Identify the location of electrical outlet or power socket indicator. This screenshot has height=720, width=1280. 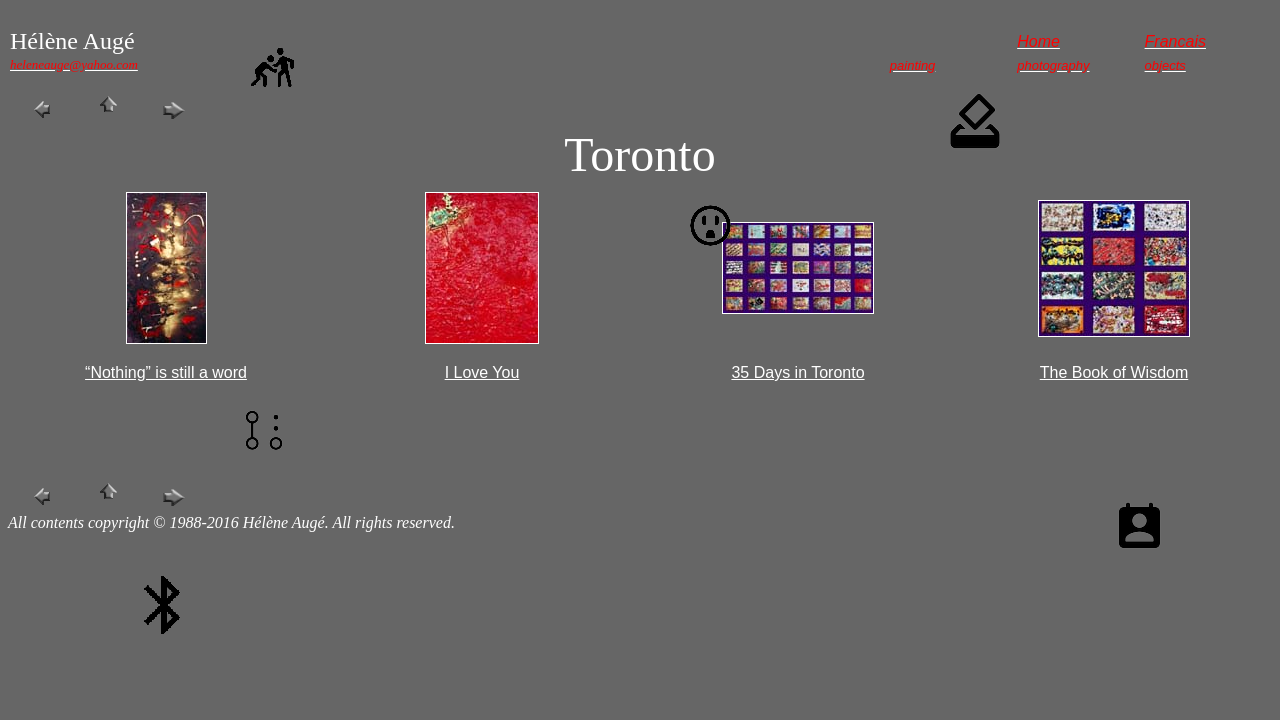
(710, 225).